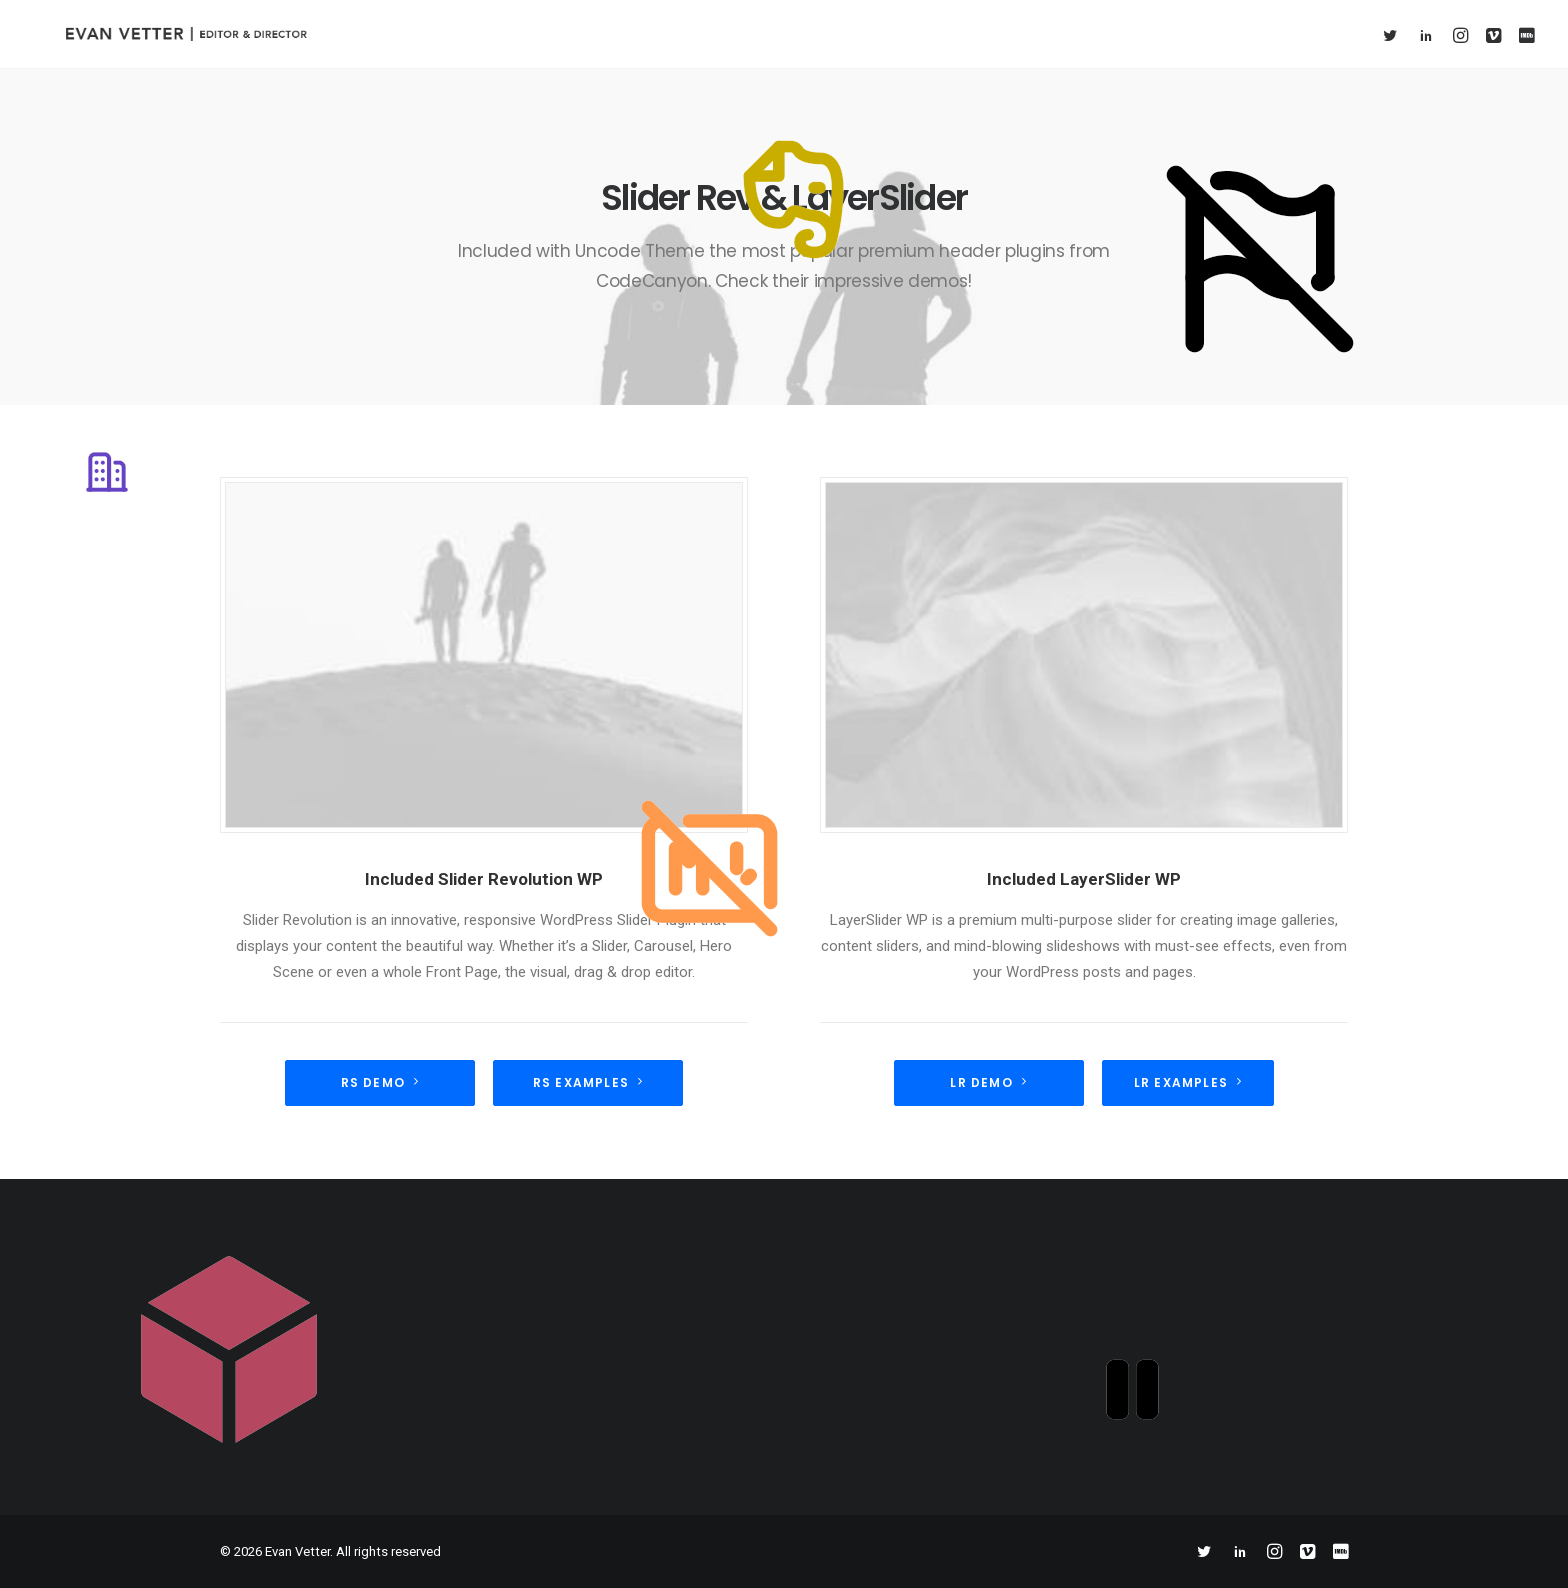  What do you see at coordinates (1132, 1389) in the screenshot?
I see `pause media playback` at bounding box center [1132, 1389].